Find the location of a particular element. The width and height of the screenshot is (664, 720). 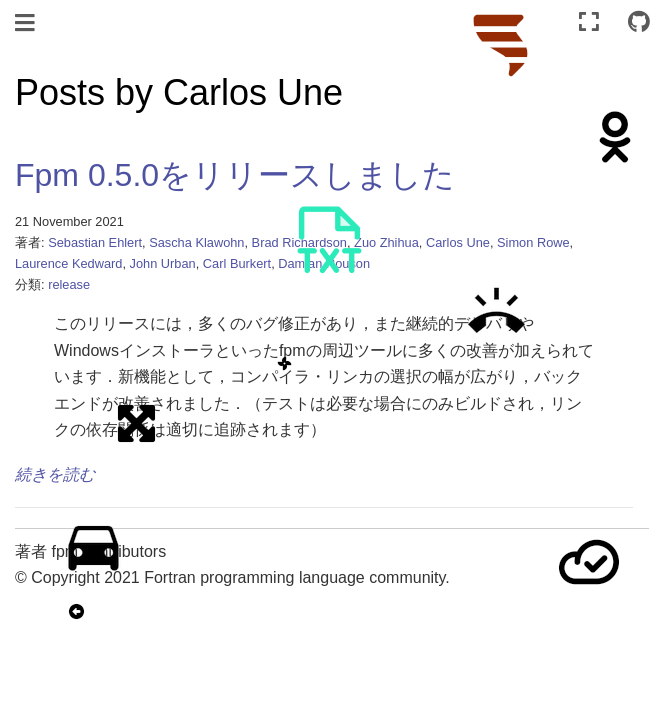

toggle fan or ventilation control is located at coordinates (284, 363).